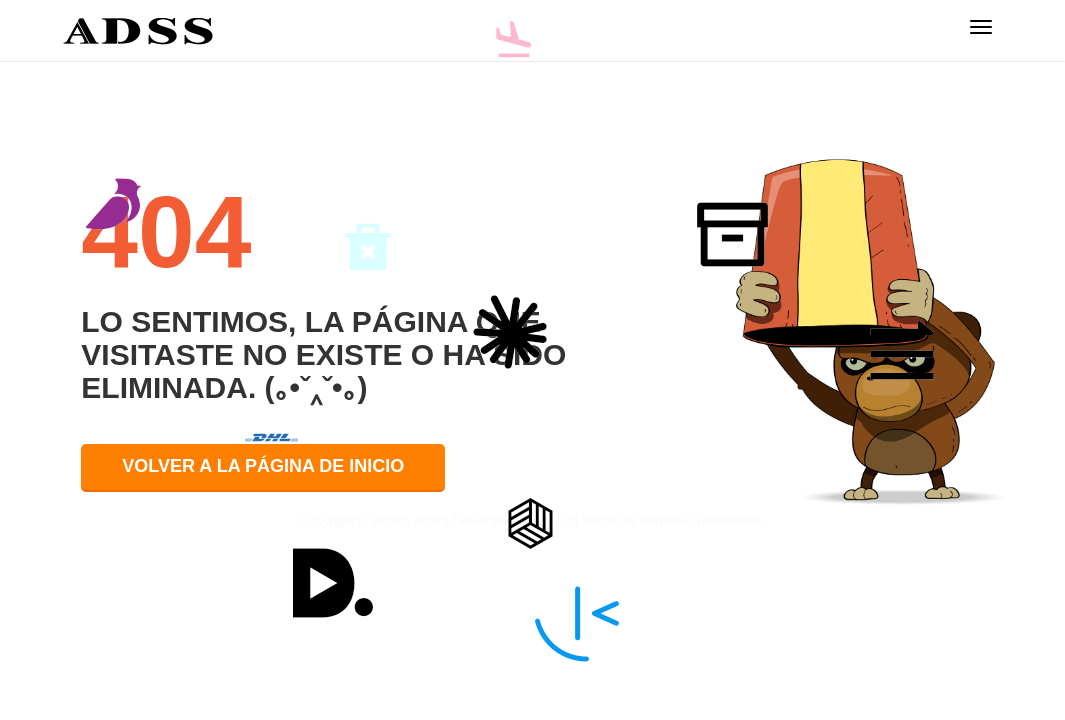 Image resolution: width=1065 pixels, height=720 pixels. Describe the element at coordinates (271, 437) in the screenshot. I see `DHL shipping and logistics company logo` at that location.